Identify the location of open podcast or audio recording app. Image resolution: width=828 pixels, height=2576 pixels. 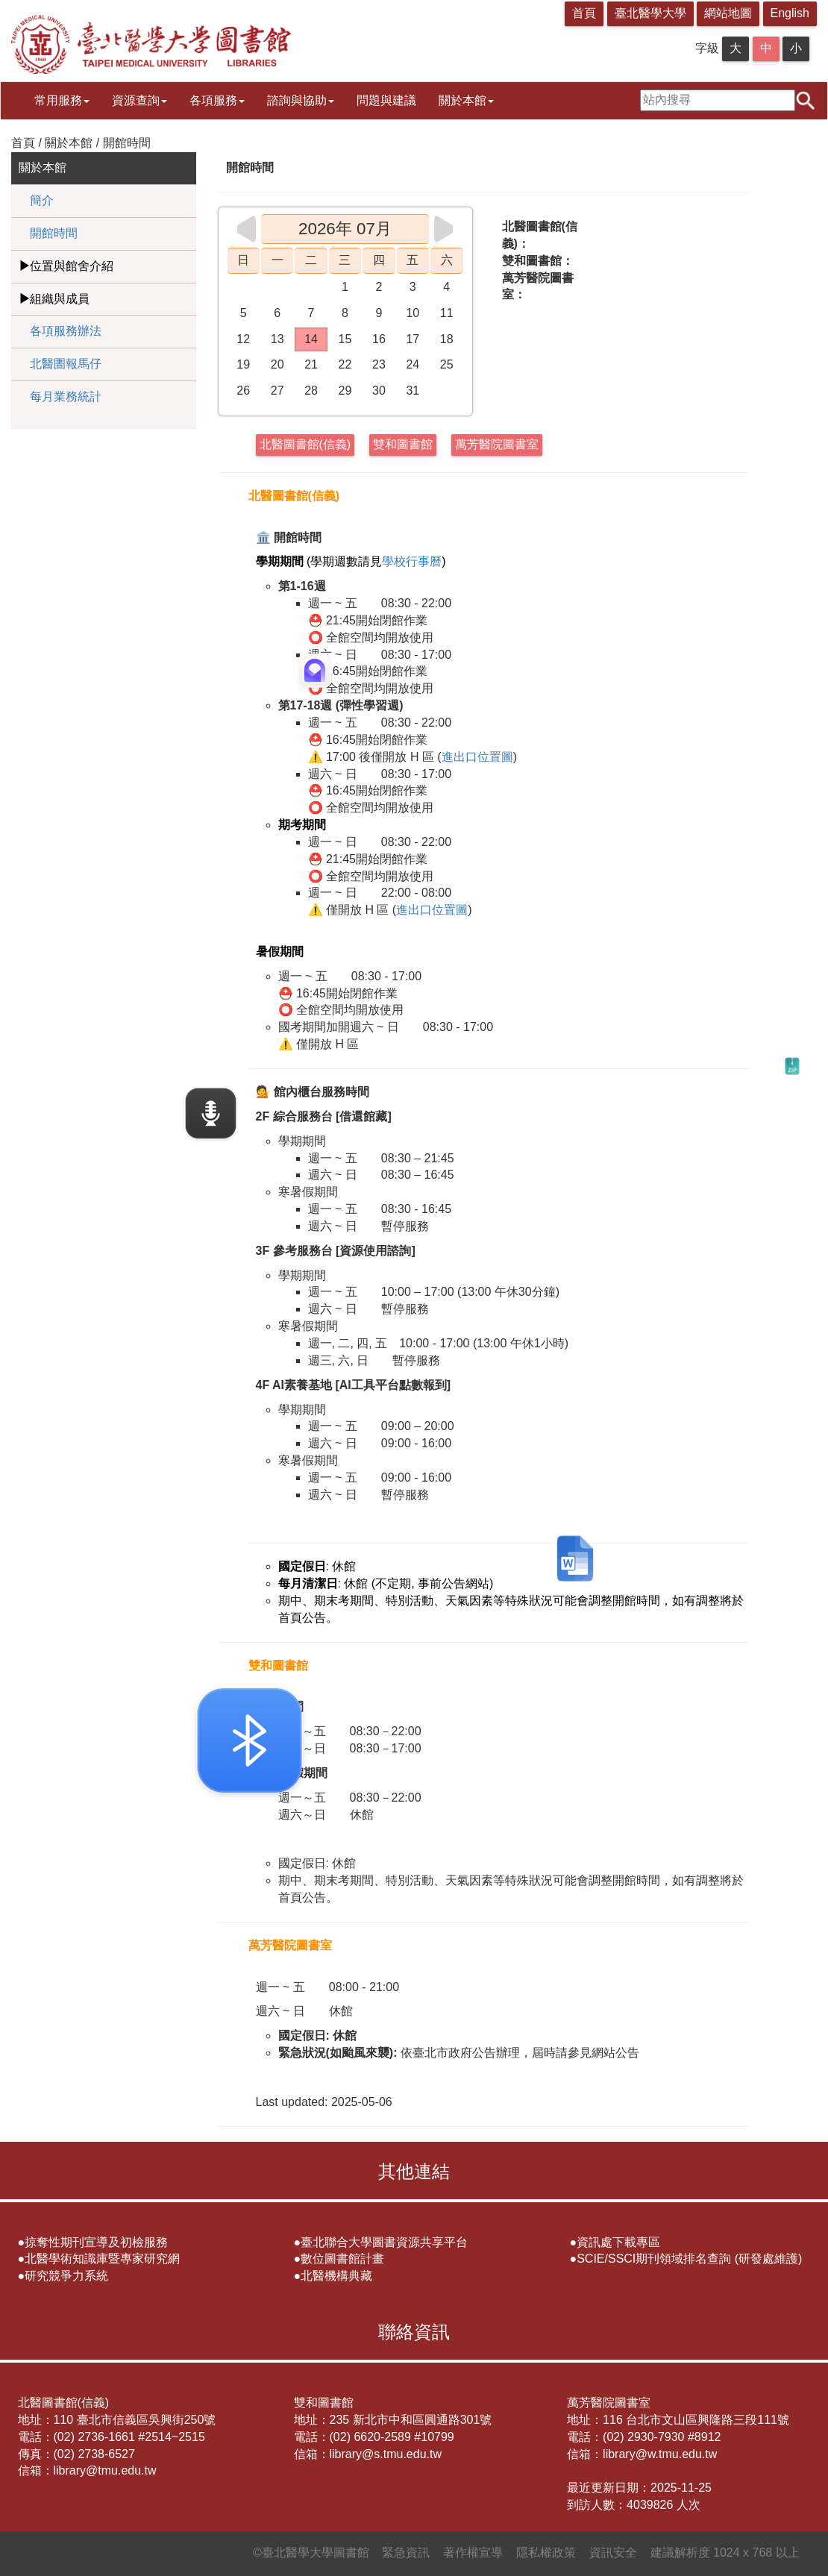
(210, 1114).